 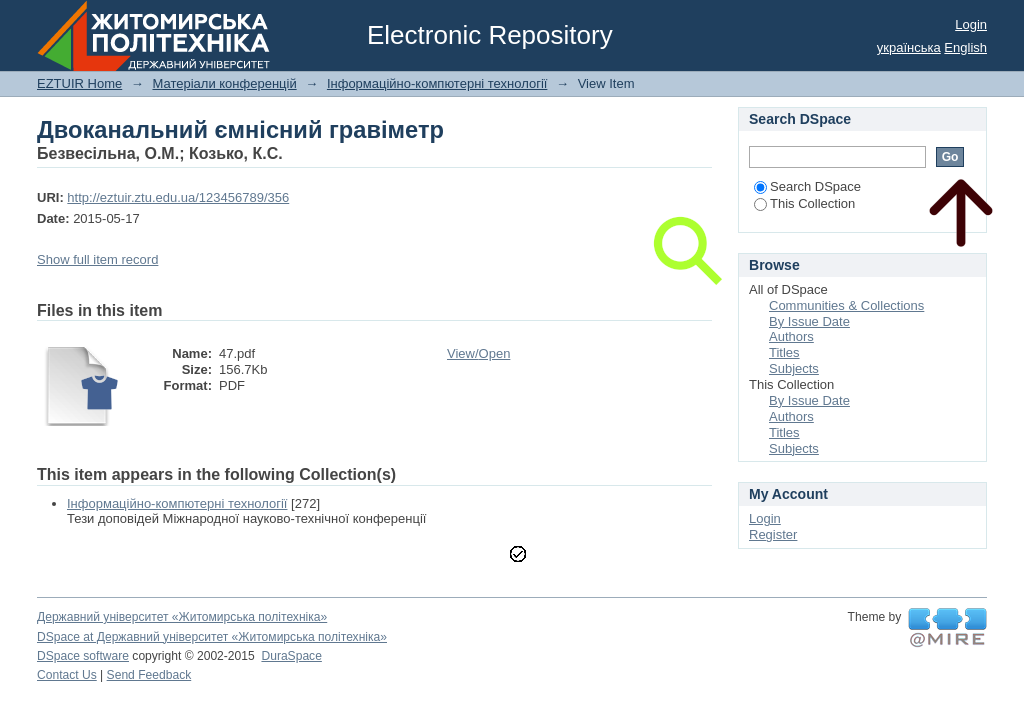 I want to click on browse clothing or apparel items, so click(x=99, y=392).